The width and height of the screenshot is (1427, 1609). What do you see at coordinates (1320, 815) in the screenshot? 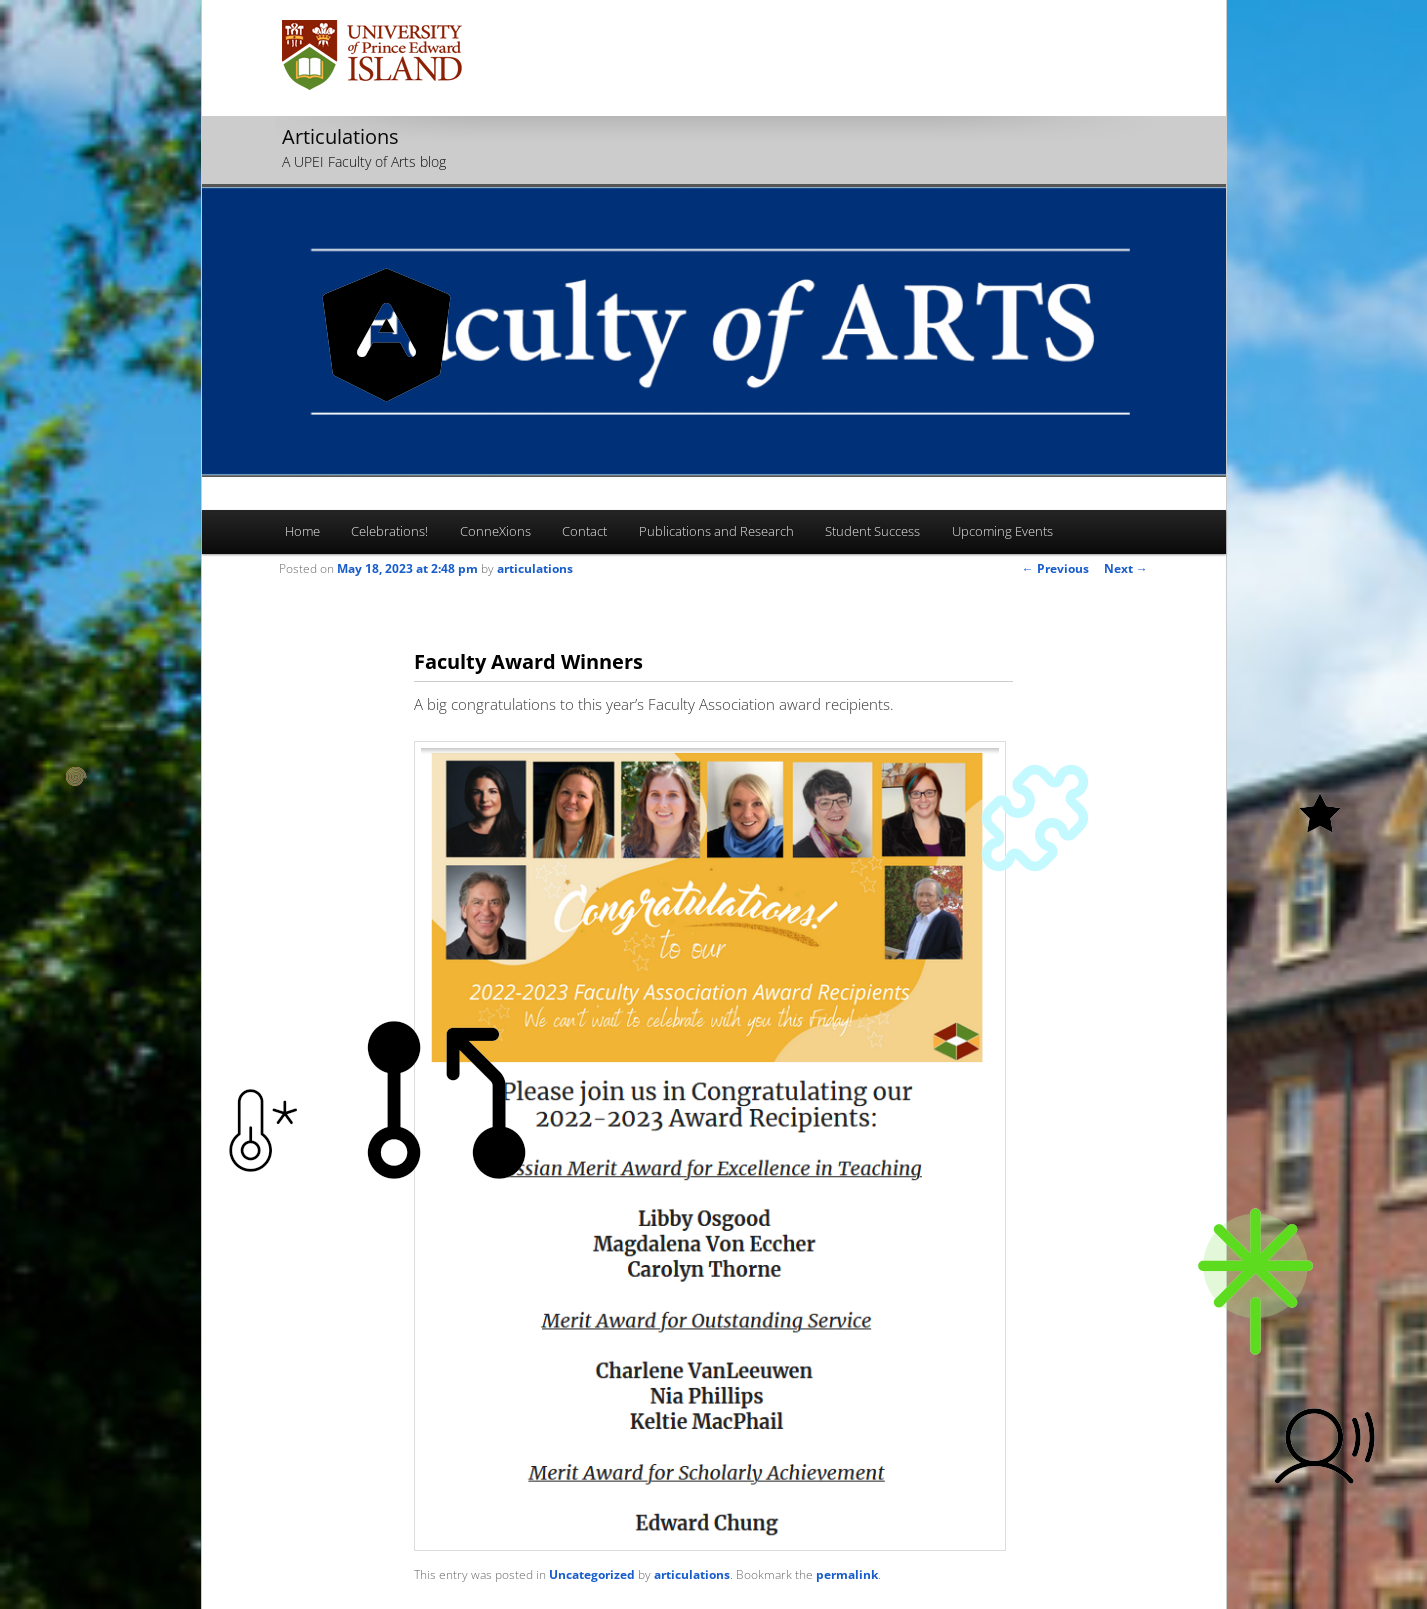
I see `add item to favorites` at bounding box center [1320, 815].